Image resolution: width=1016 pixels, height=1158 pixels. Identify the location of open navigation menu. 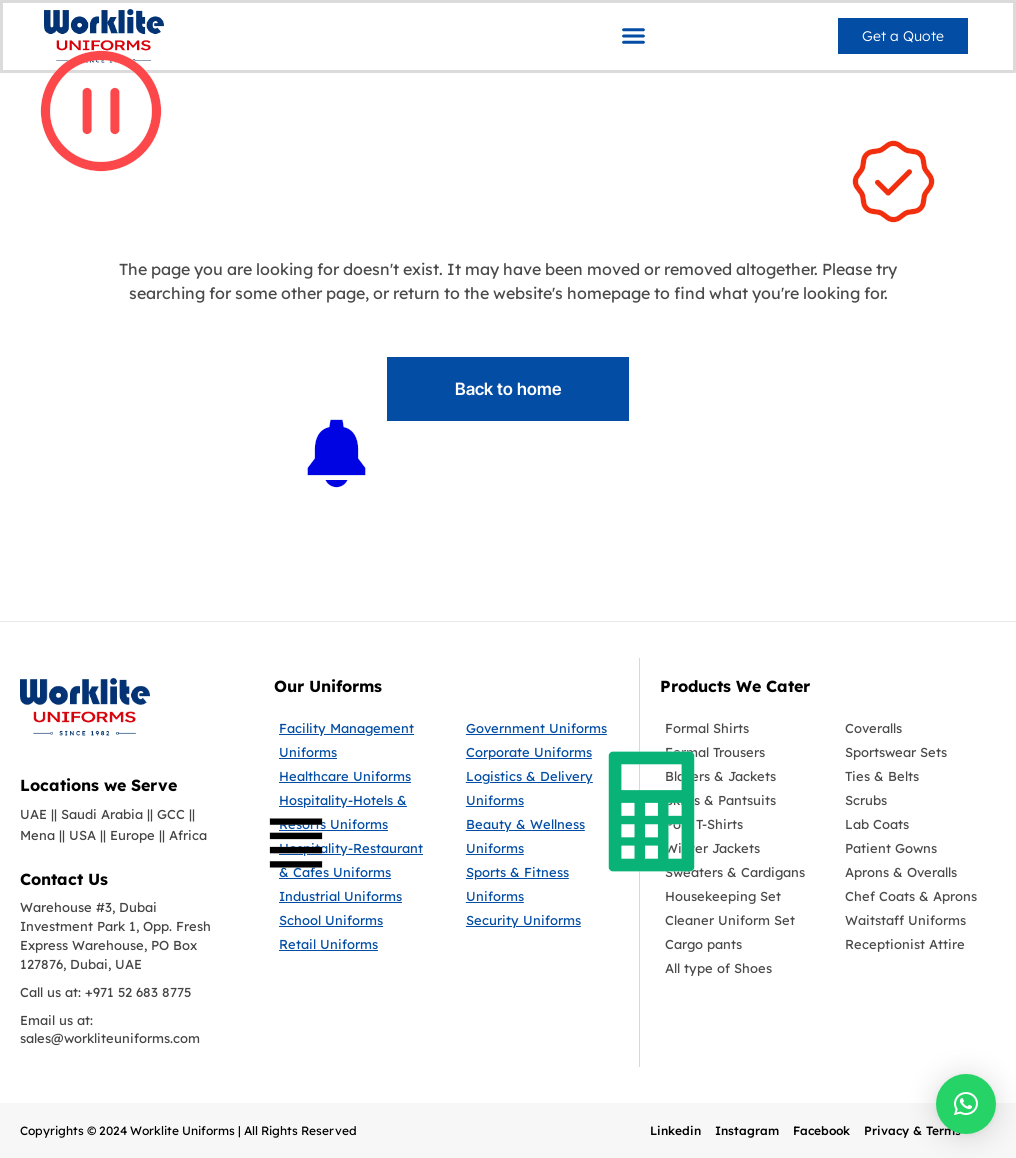
(296, 843).